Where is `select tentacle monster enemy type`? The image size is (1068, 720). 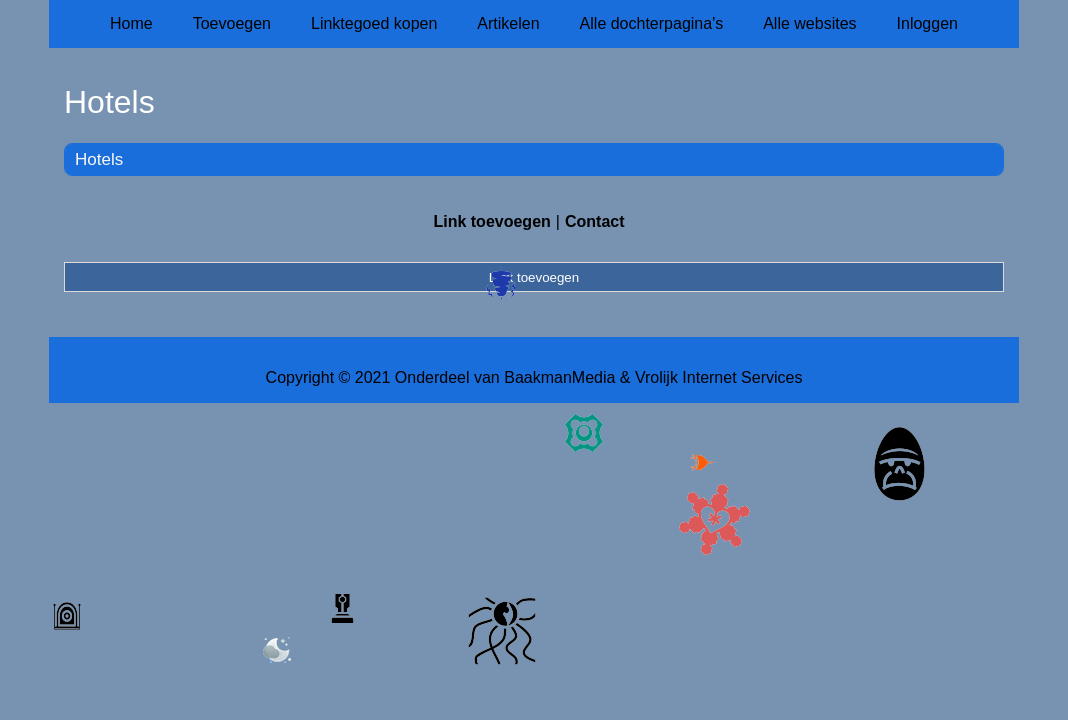
select tentacle monster enemy type is located at coordinates (502, 631).